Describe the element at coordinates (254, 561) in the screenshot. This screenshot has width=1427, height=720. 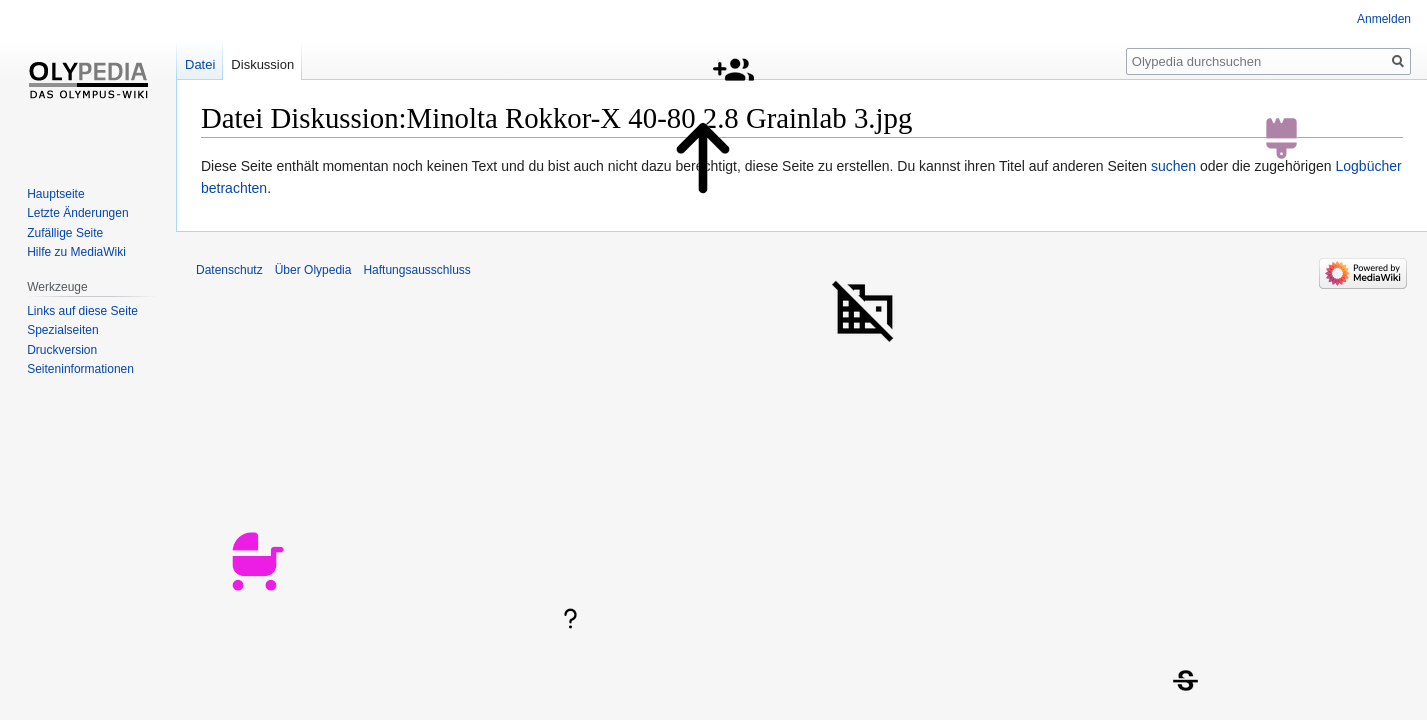
I see `access baby or parenting-related features` at that location.